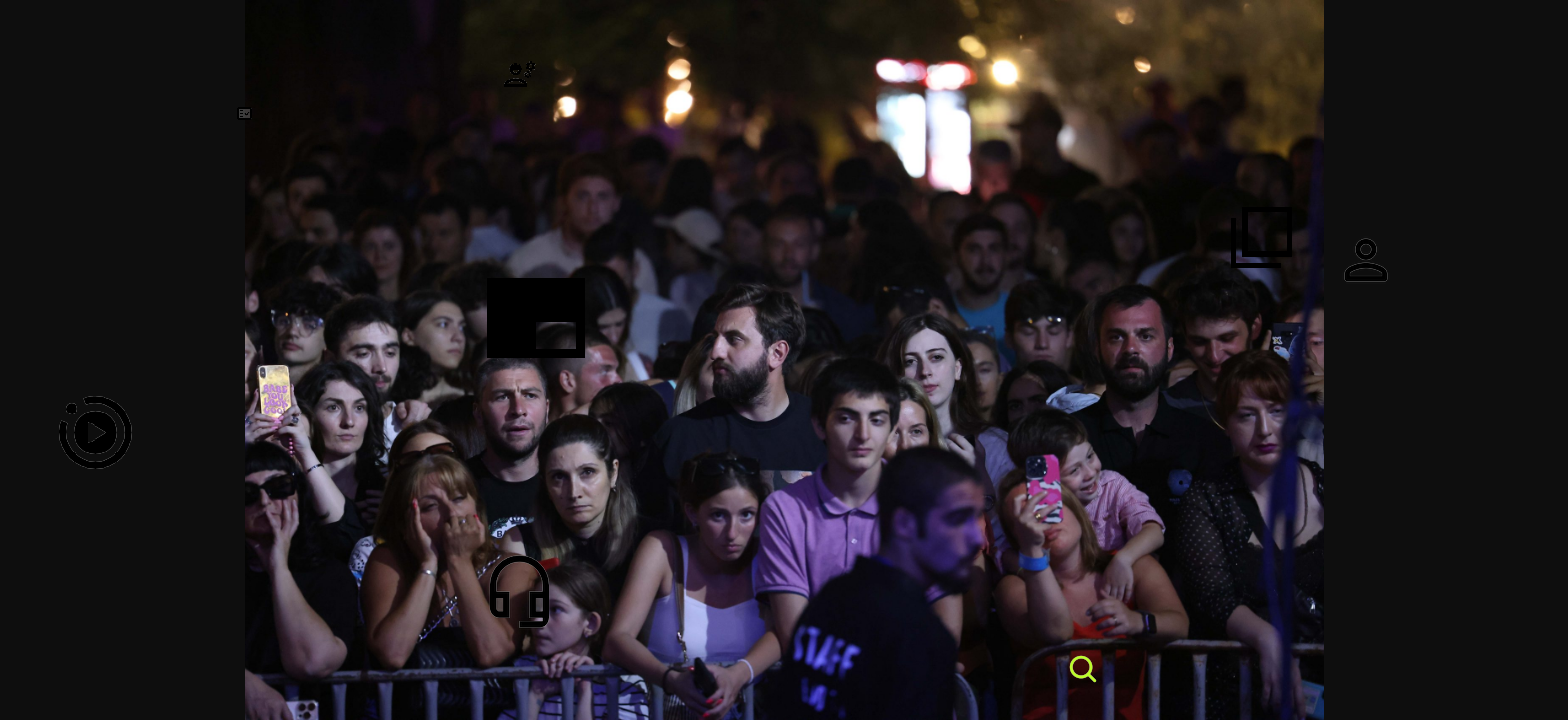 Image resolution: width=1568 pixels, height=720 pixels. Describe the element at coordinates (519, 591) in the screenshot. I see `contact customer support` at that location.